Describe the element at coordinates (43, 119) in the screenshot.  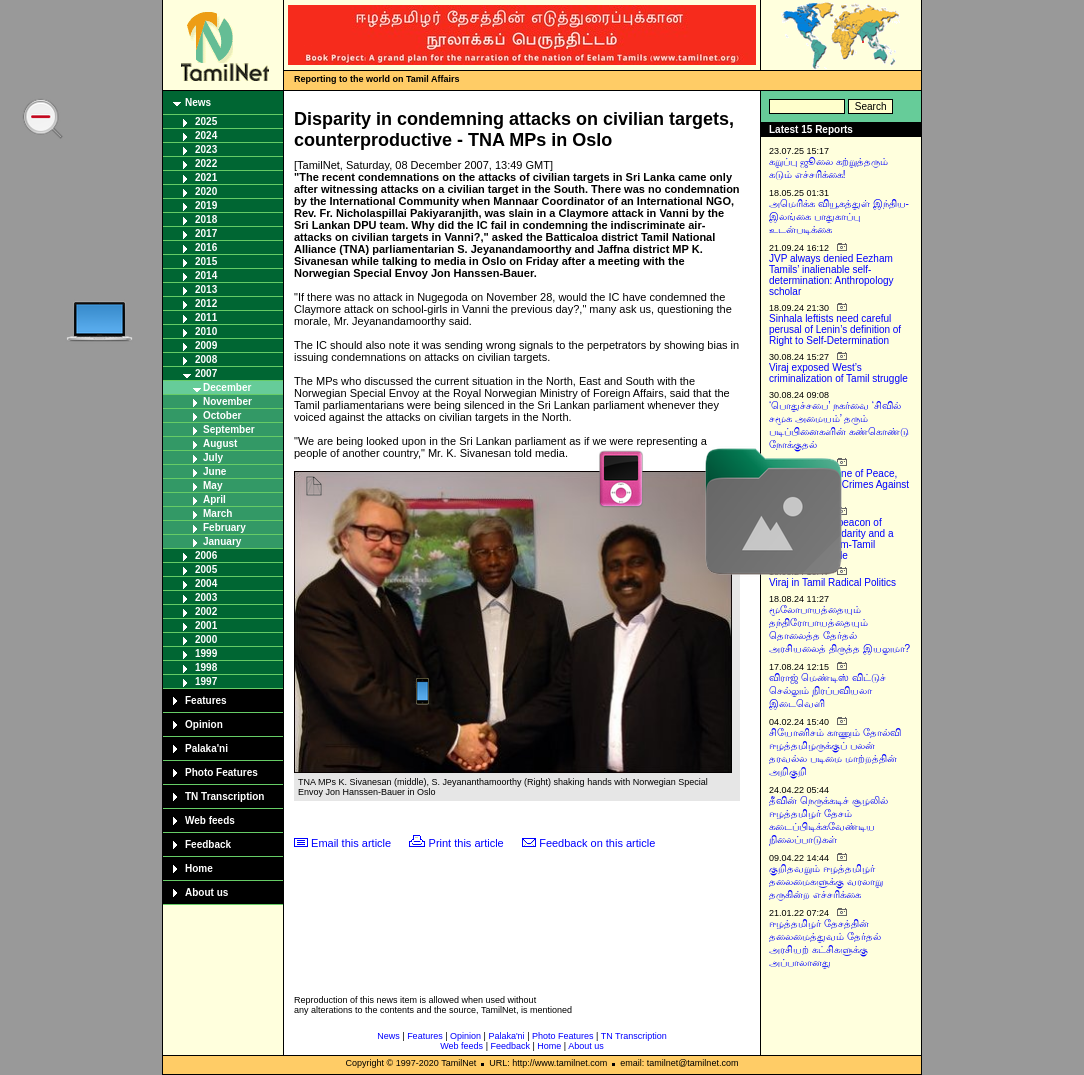
I see `zoom out of the current view` at that location.